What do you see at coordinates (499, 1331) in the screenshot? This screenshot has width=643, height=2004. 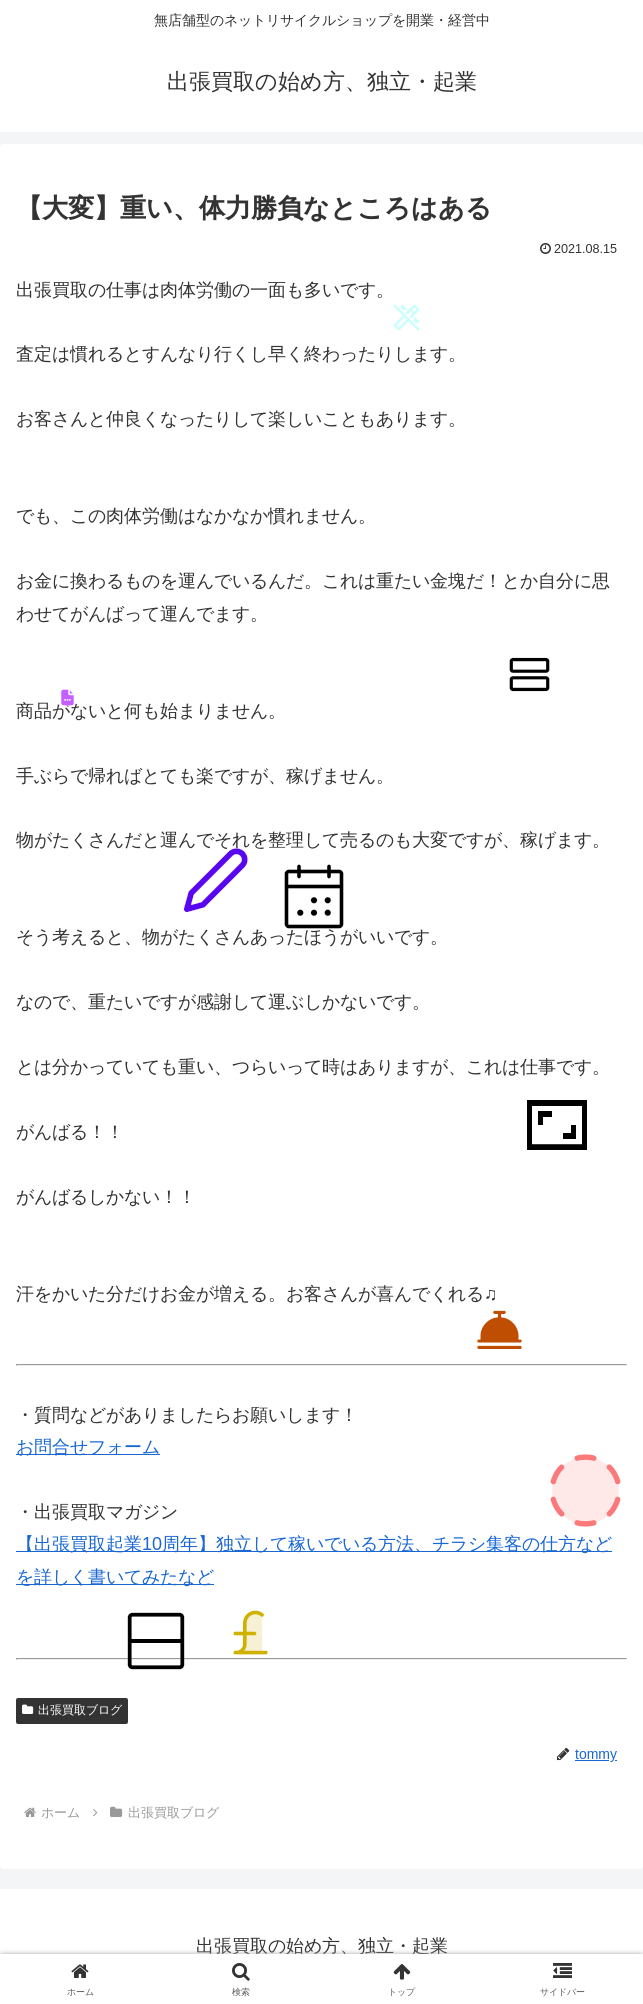 I see `request service or assistance` at bounding box center [499, 1331].